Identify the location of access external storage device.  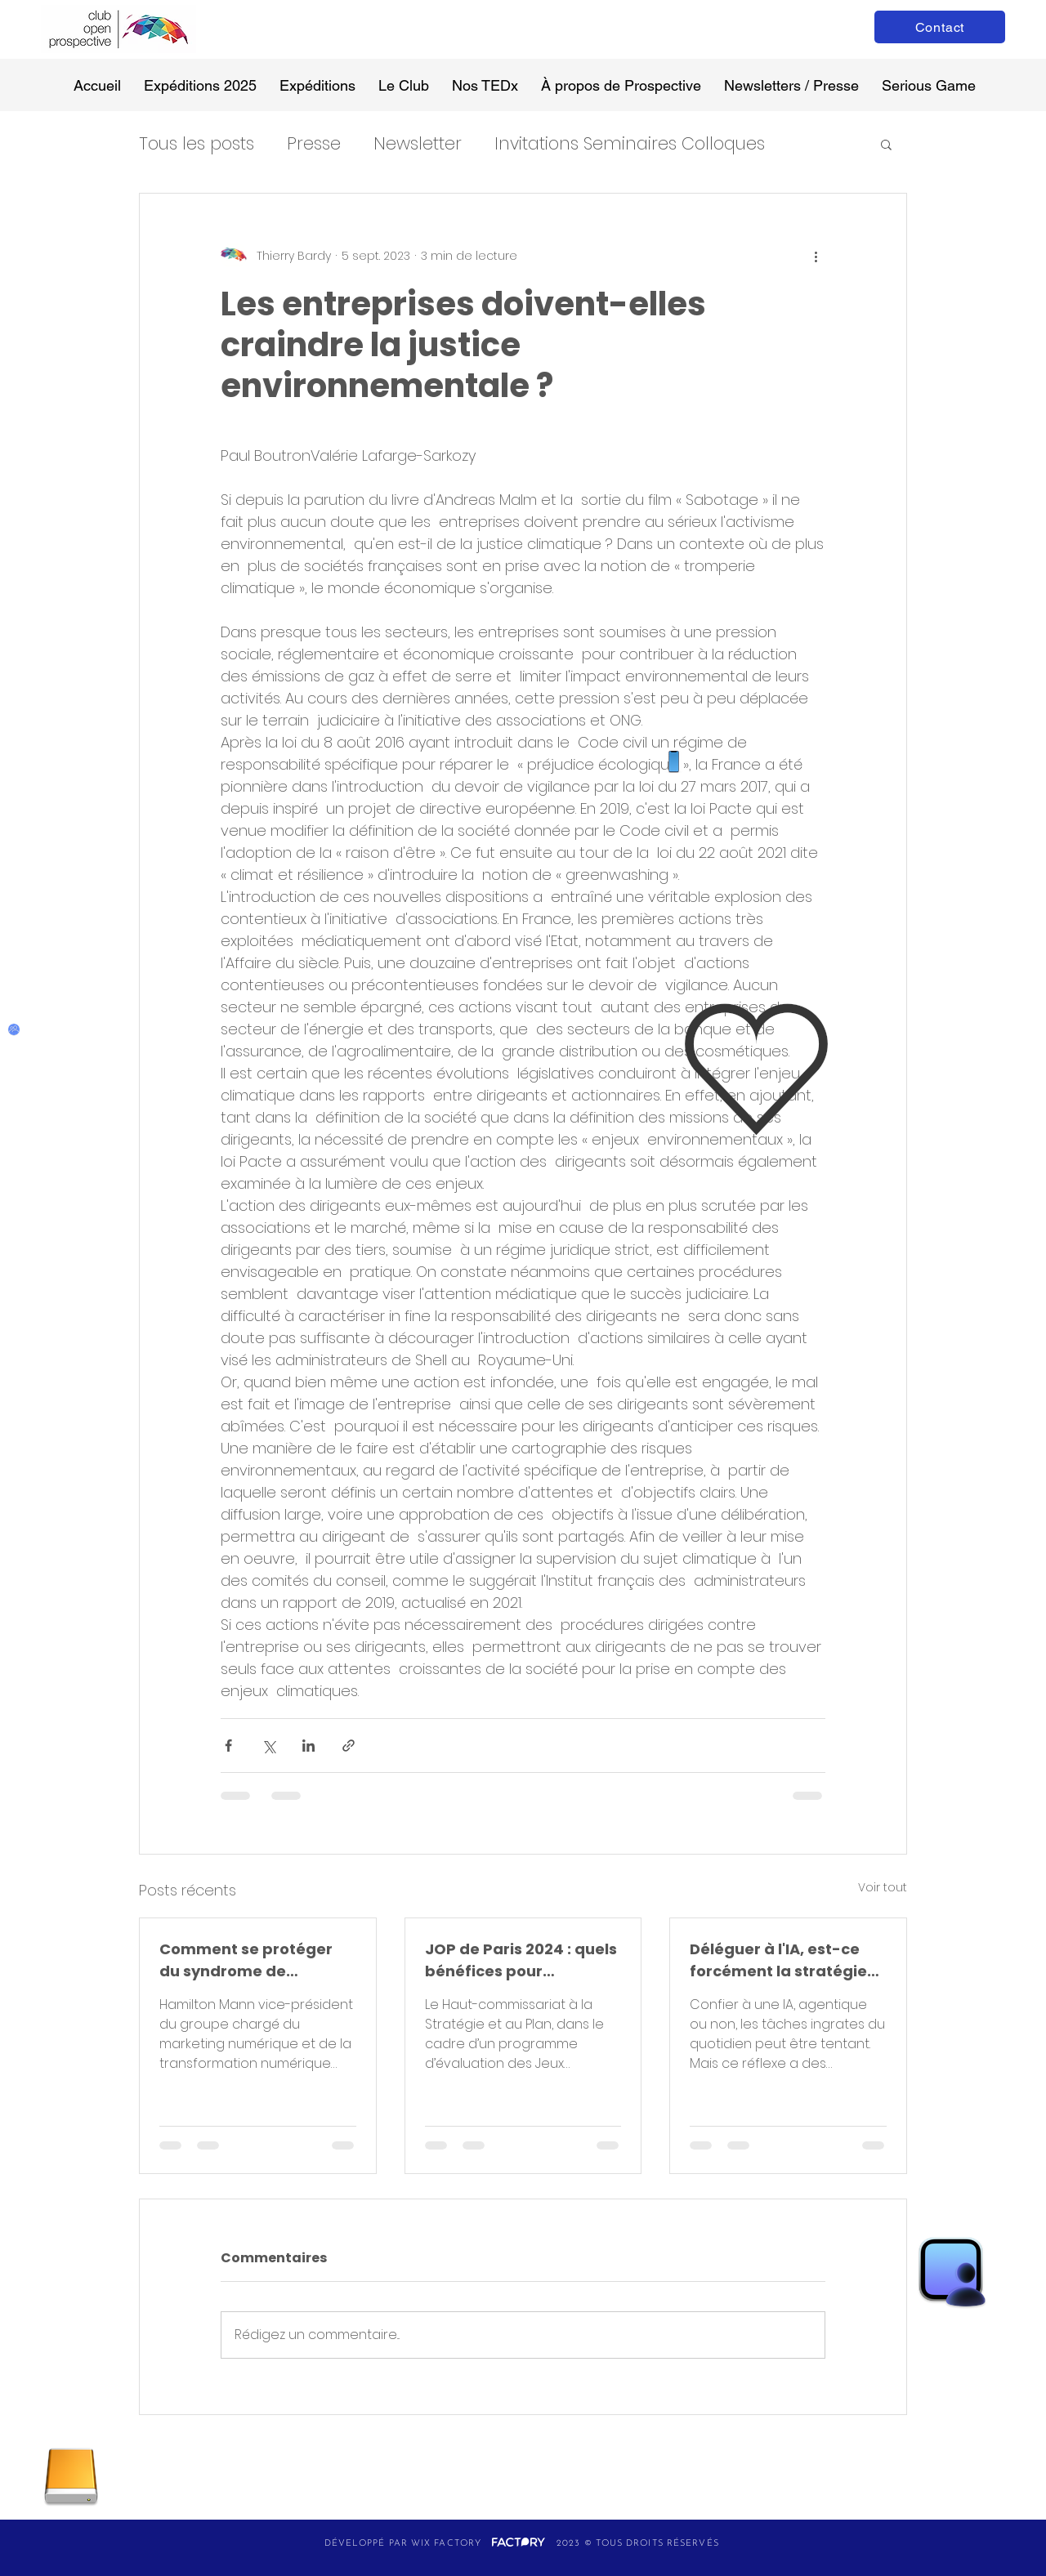
(71, 2477).